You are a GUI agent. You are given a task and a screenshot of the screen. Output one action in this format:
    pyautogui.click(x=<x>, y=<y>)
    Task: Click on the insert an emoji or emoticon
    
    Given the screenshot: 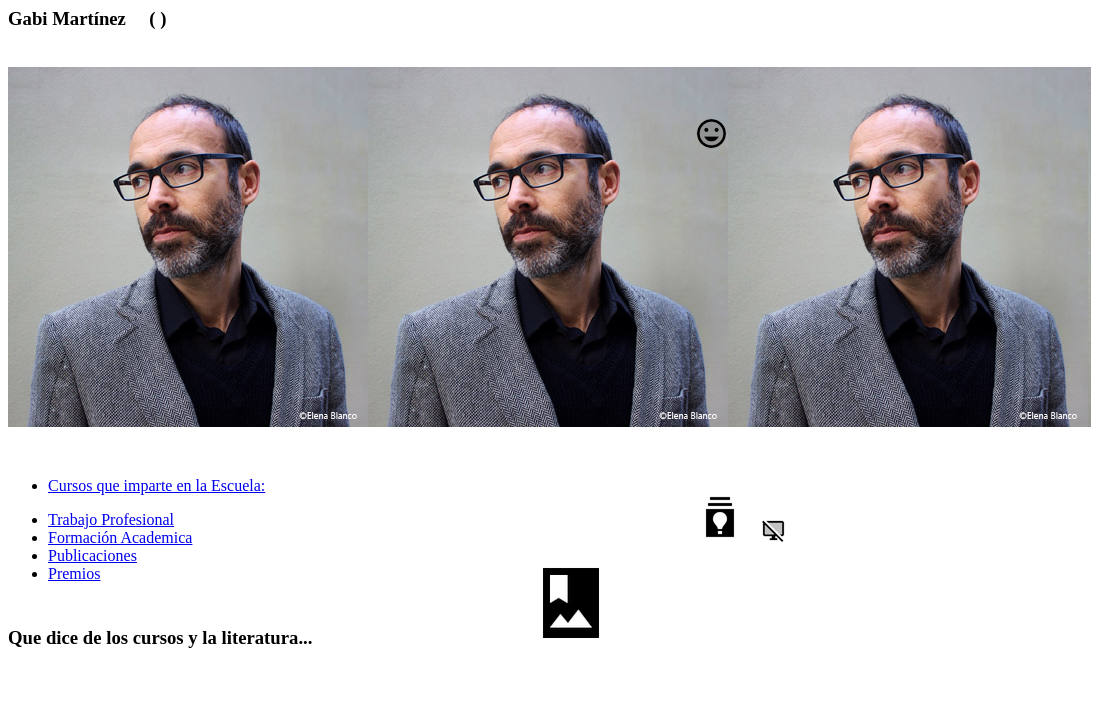 What is the action you would take?
    pyautogui.click(x=711, y=133)
    